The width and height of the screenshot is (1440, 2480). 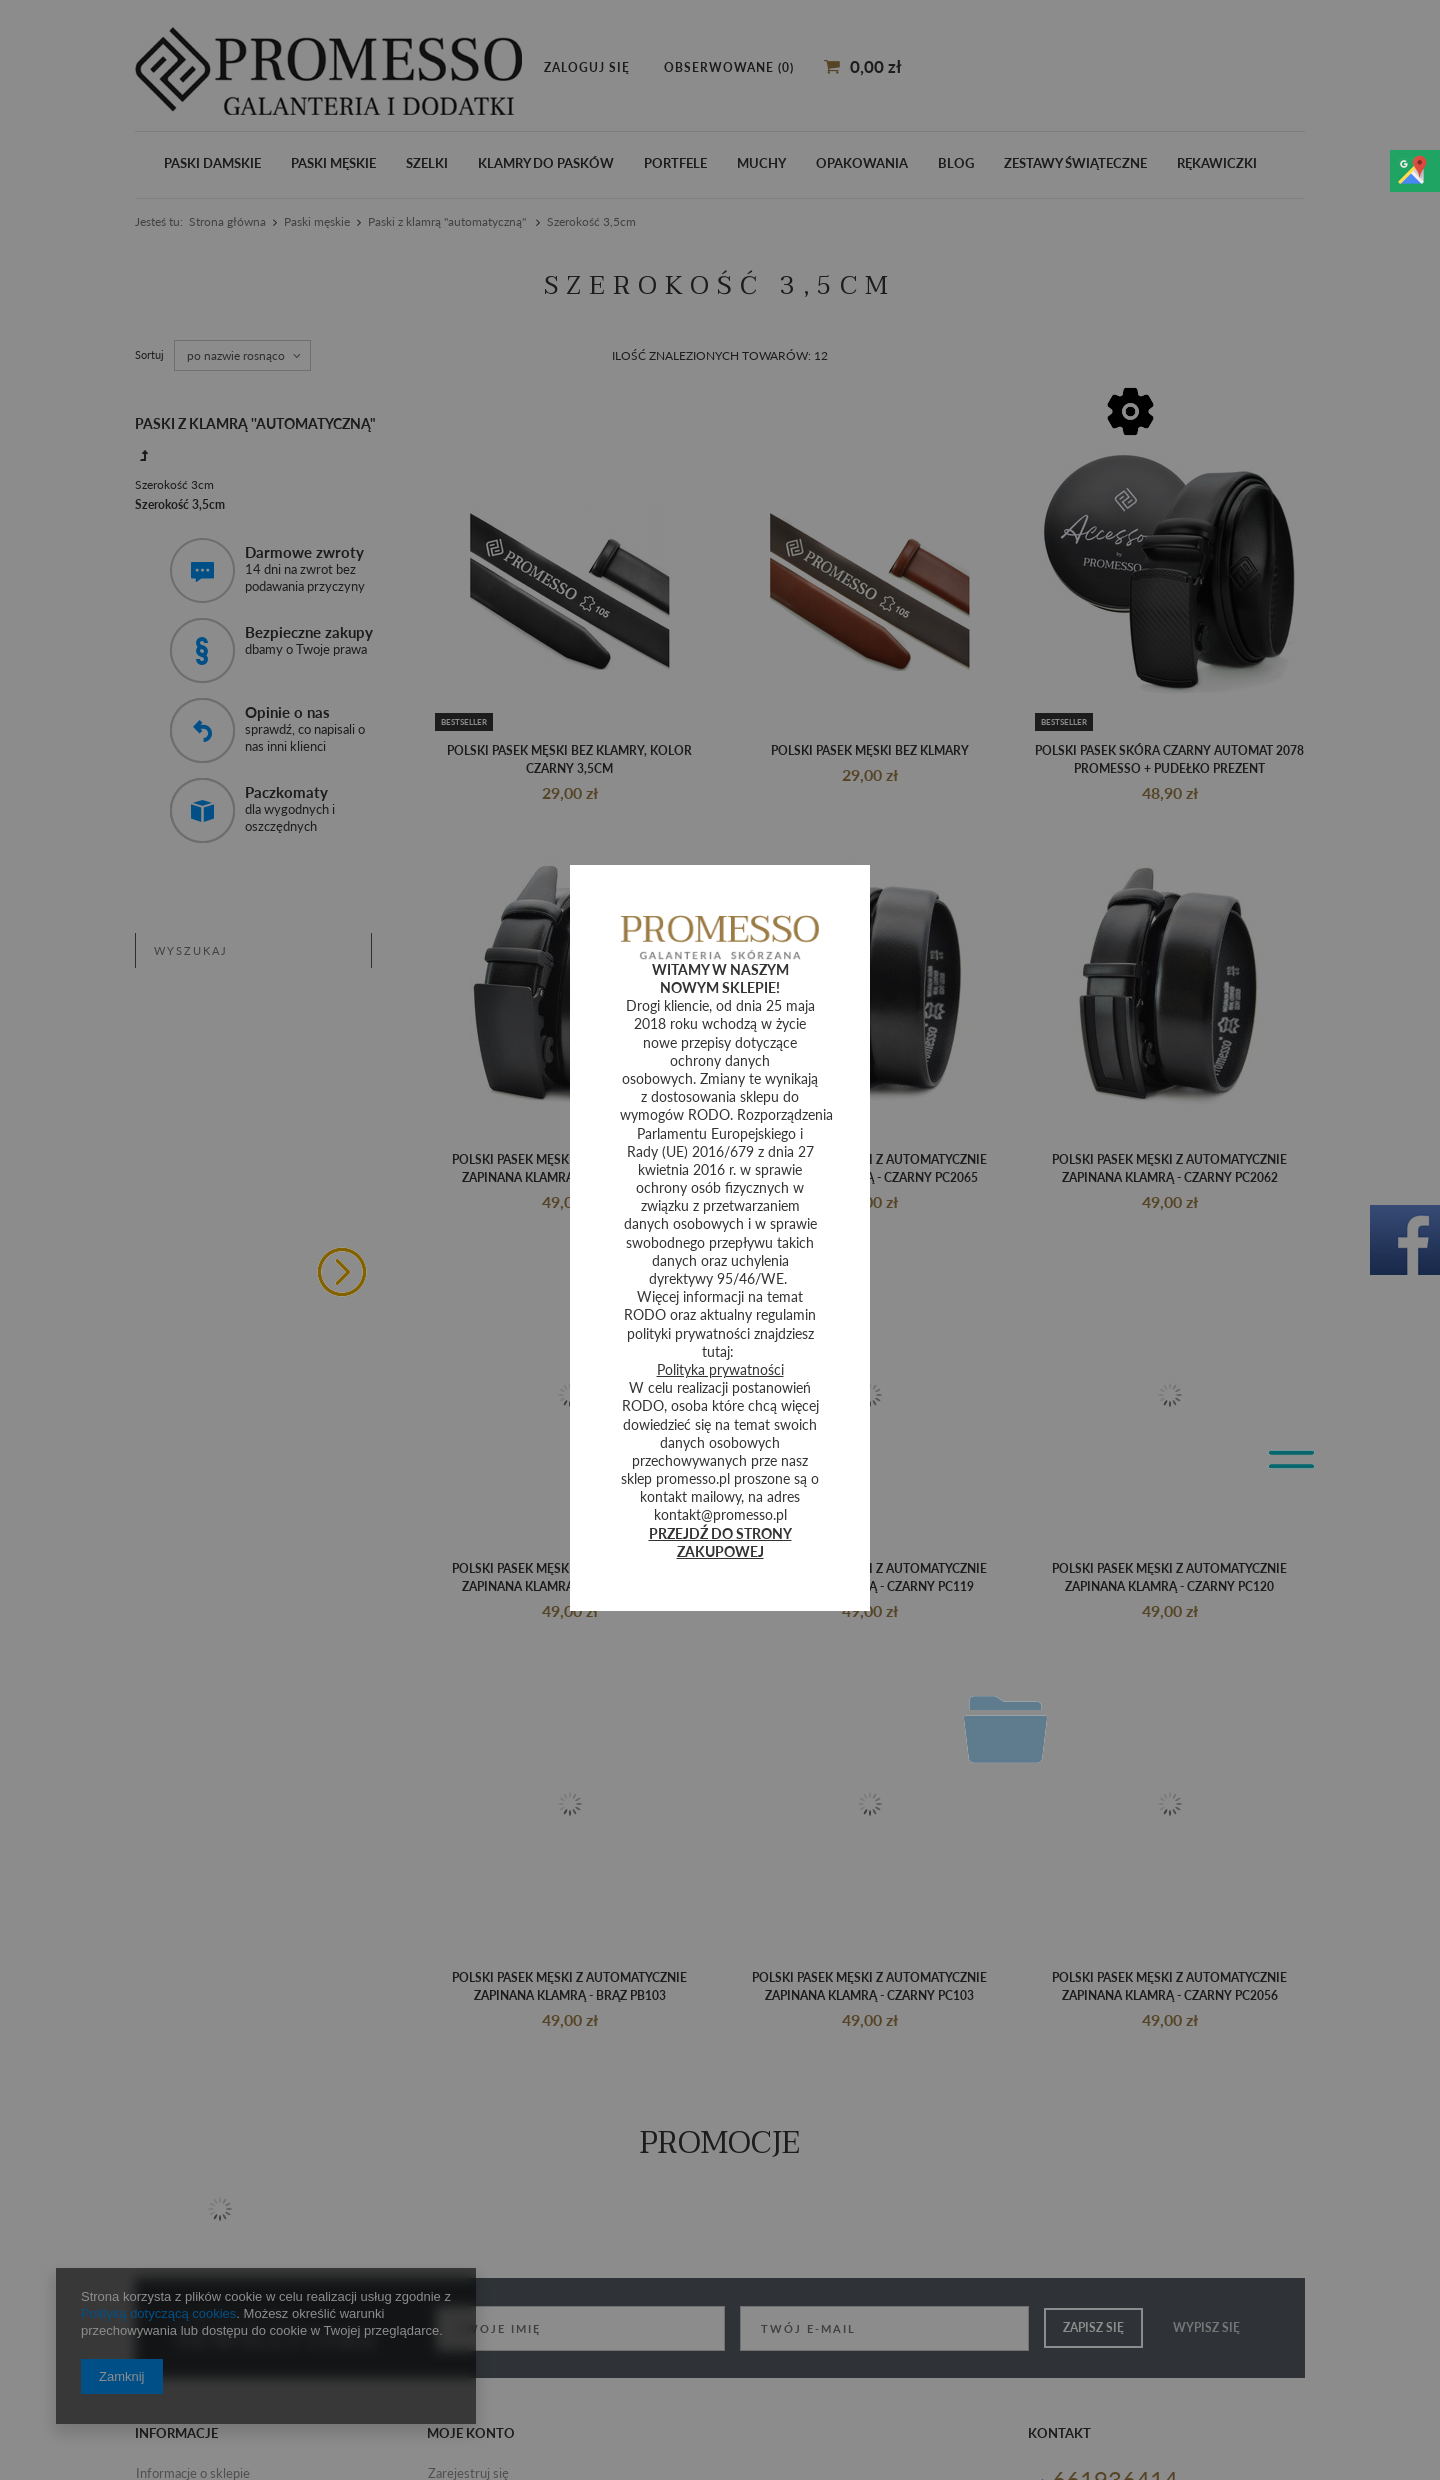 What do you see at coordinates (1130, 411) in the screenshot?
I see `open settings menu` at bounding box center [1130, 411].